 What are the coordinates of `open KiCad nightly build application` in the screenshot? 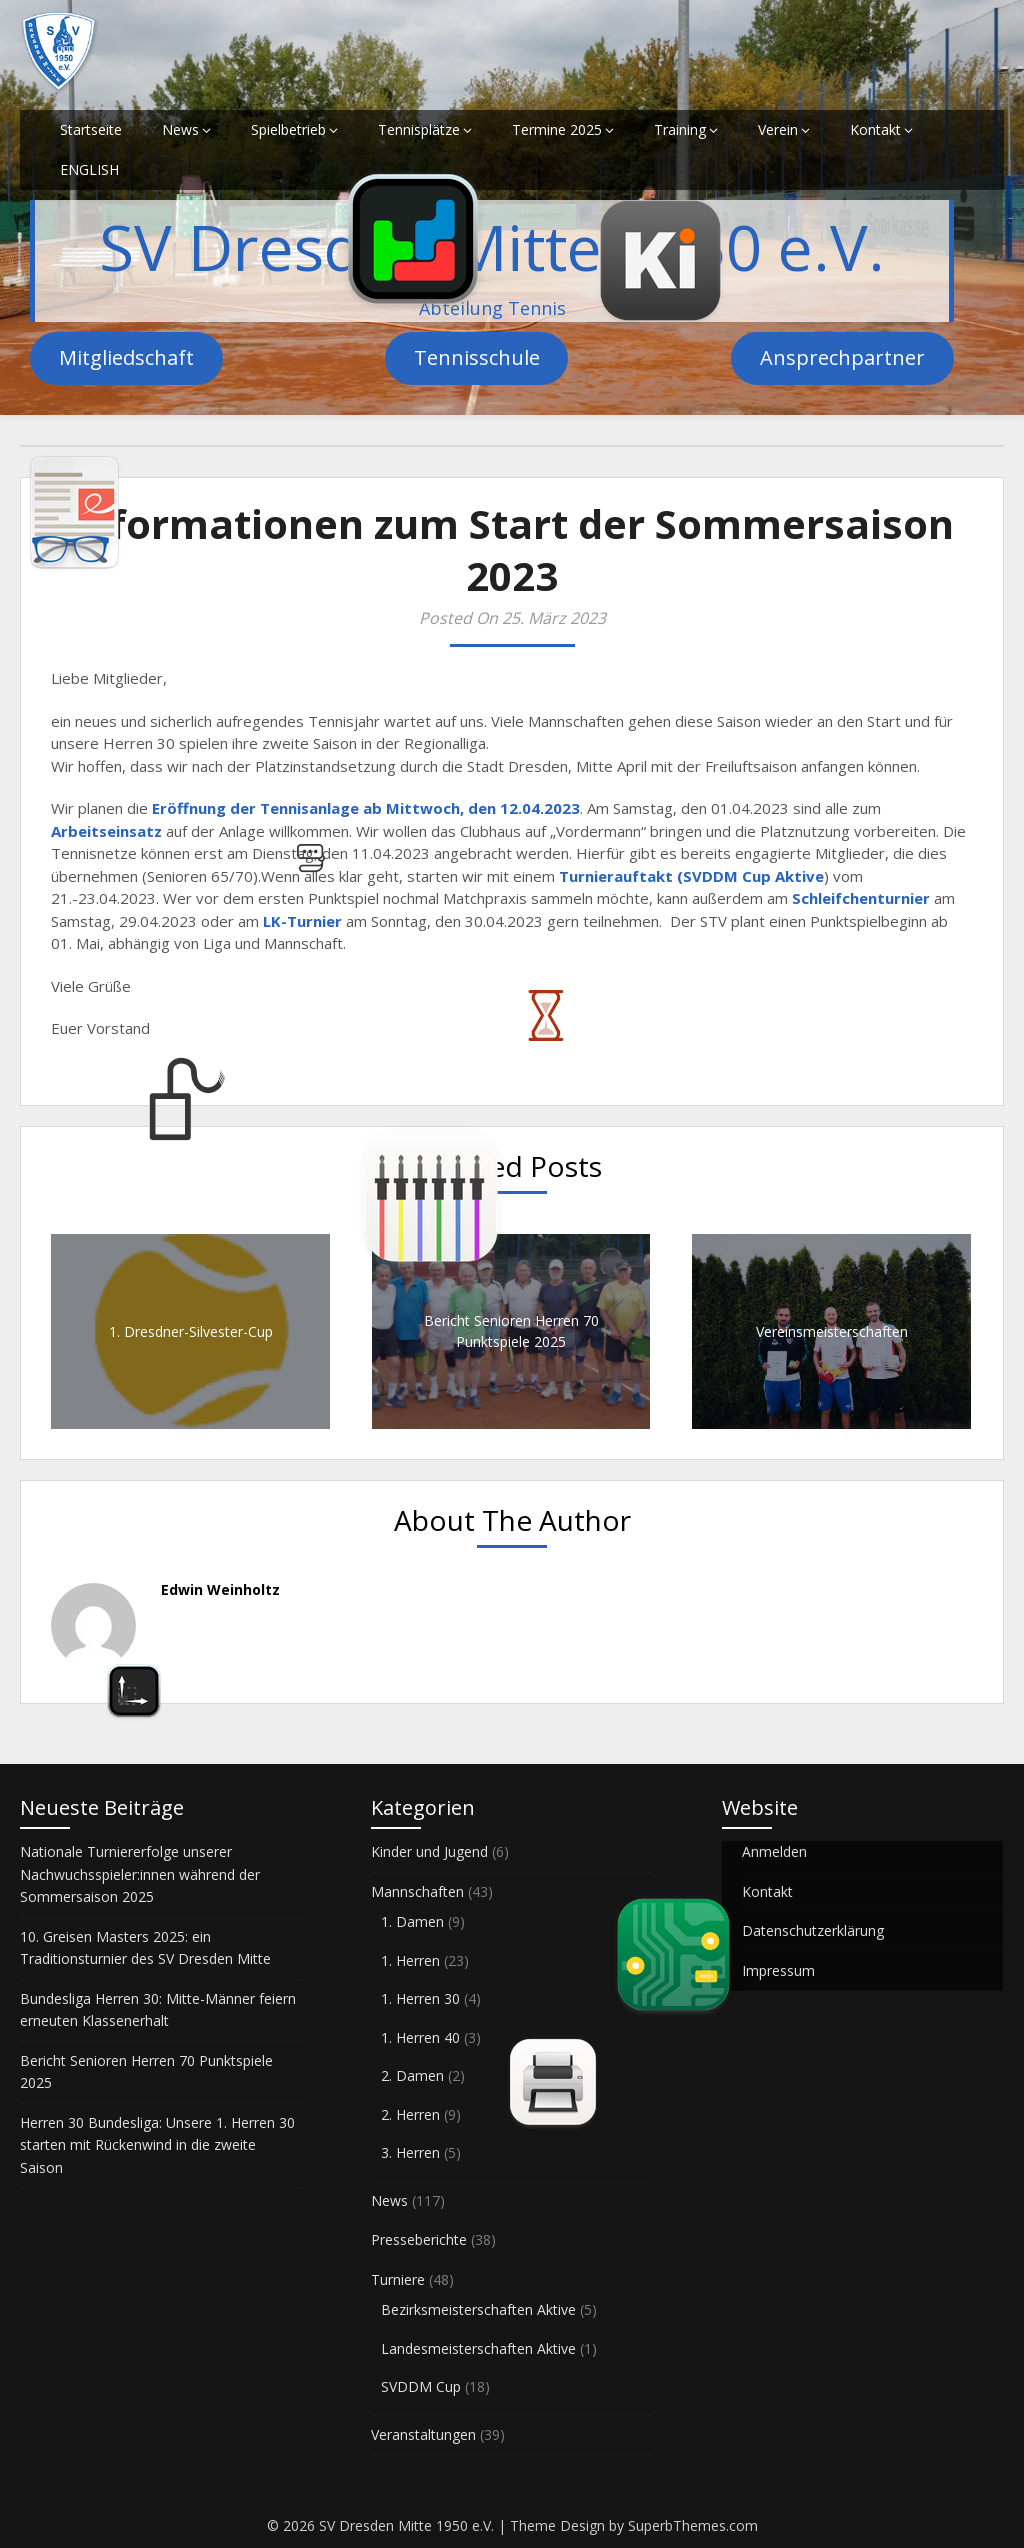 It's located at (660, 260).